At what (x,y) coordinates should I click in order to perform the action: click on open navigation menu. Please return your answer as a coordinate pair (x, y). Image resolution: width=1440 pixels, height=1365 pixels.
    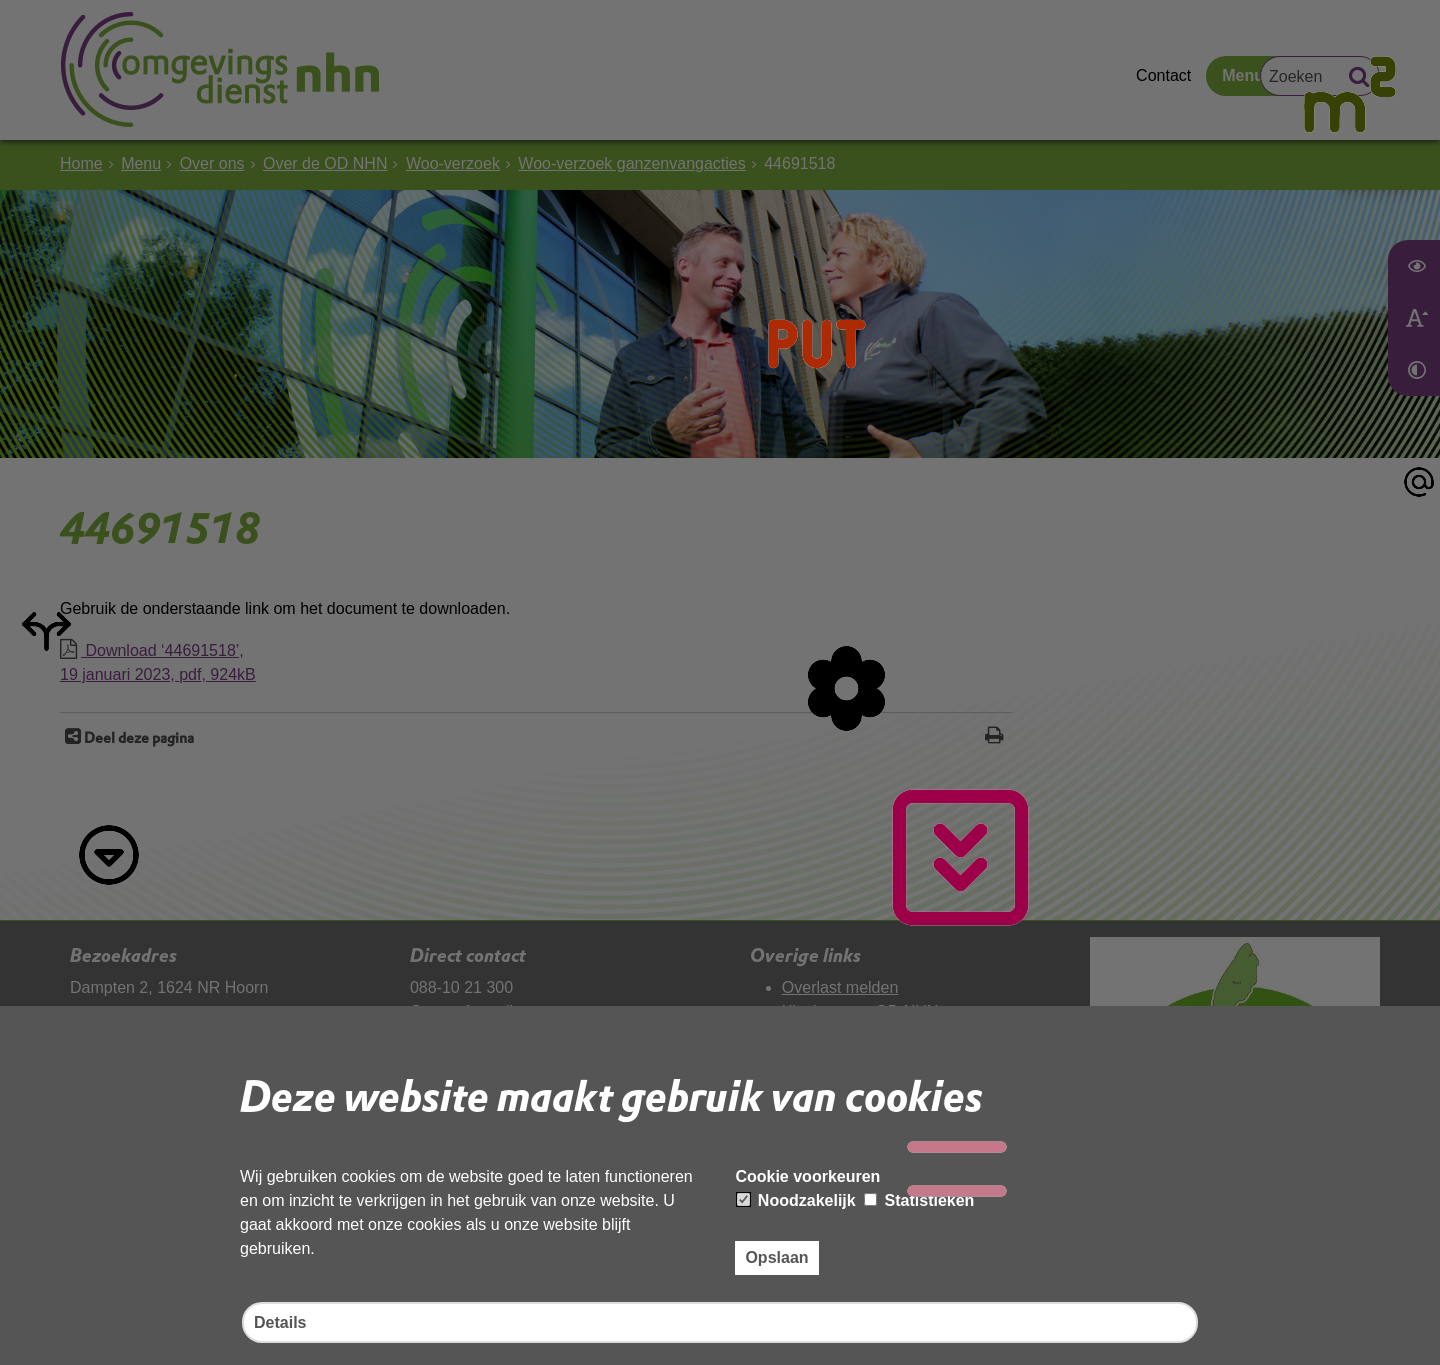
    Looking at the image, I should click on (957, 1169).